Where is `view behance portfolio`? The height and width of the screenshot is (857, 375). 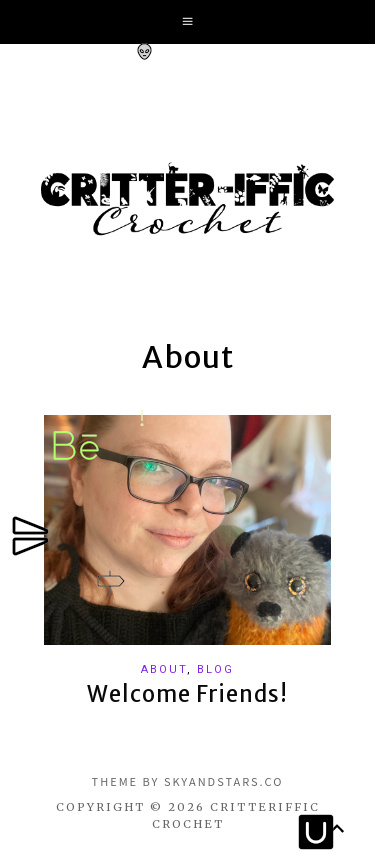
view behance portfolio is located at coordinates (74, 445).